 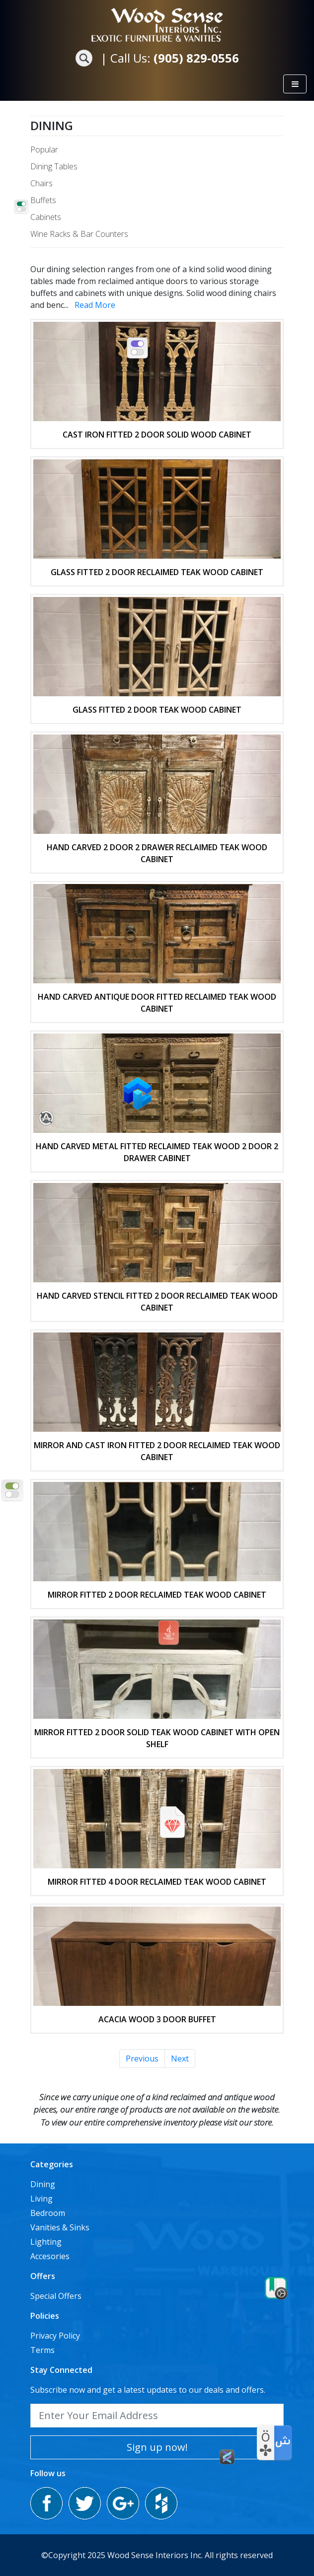 What do you see at coordinates (46, 1118) in the screenshot?
I see `check for available software updates` at bounding box center [46, 1118].